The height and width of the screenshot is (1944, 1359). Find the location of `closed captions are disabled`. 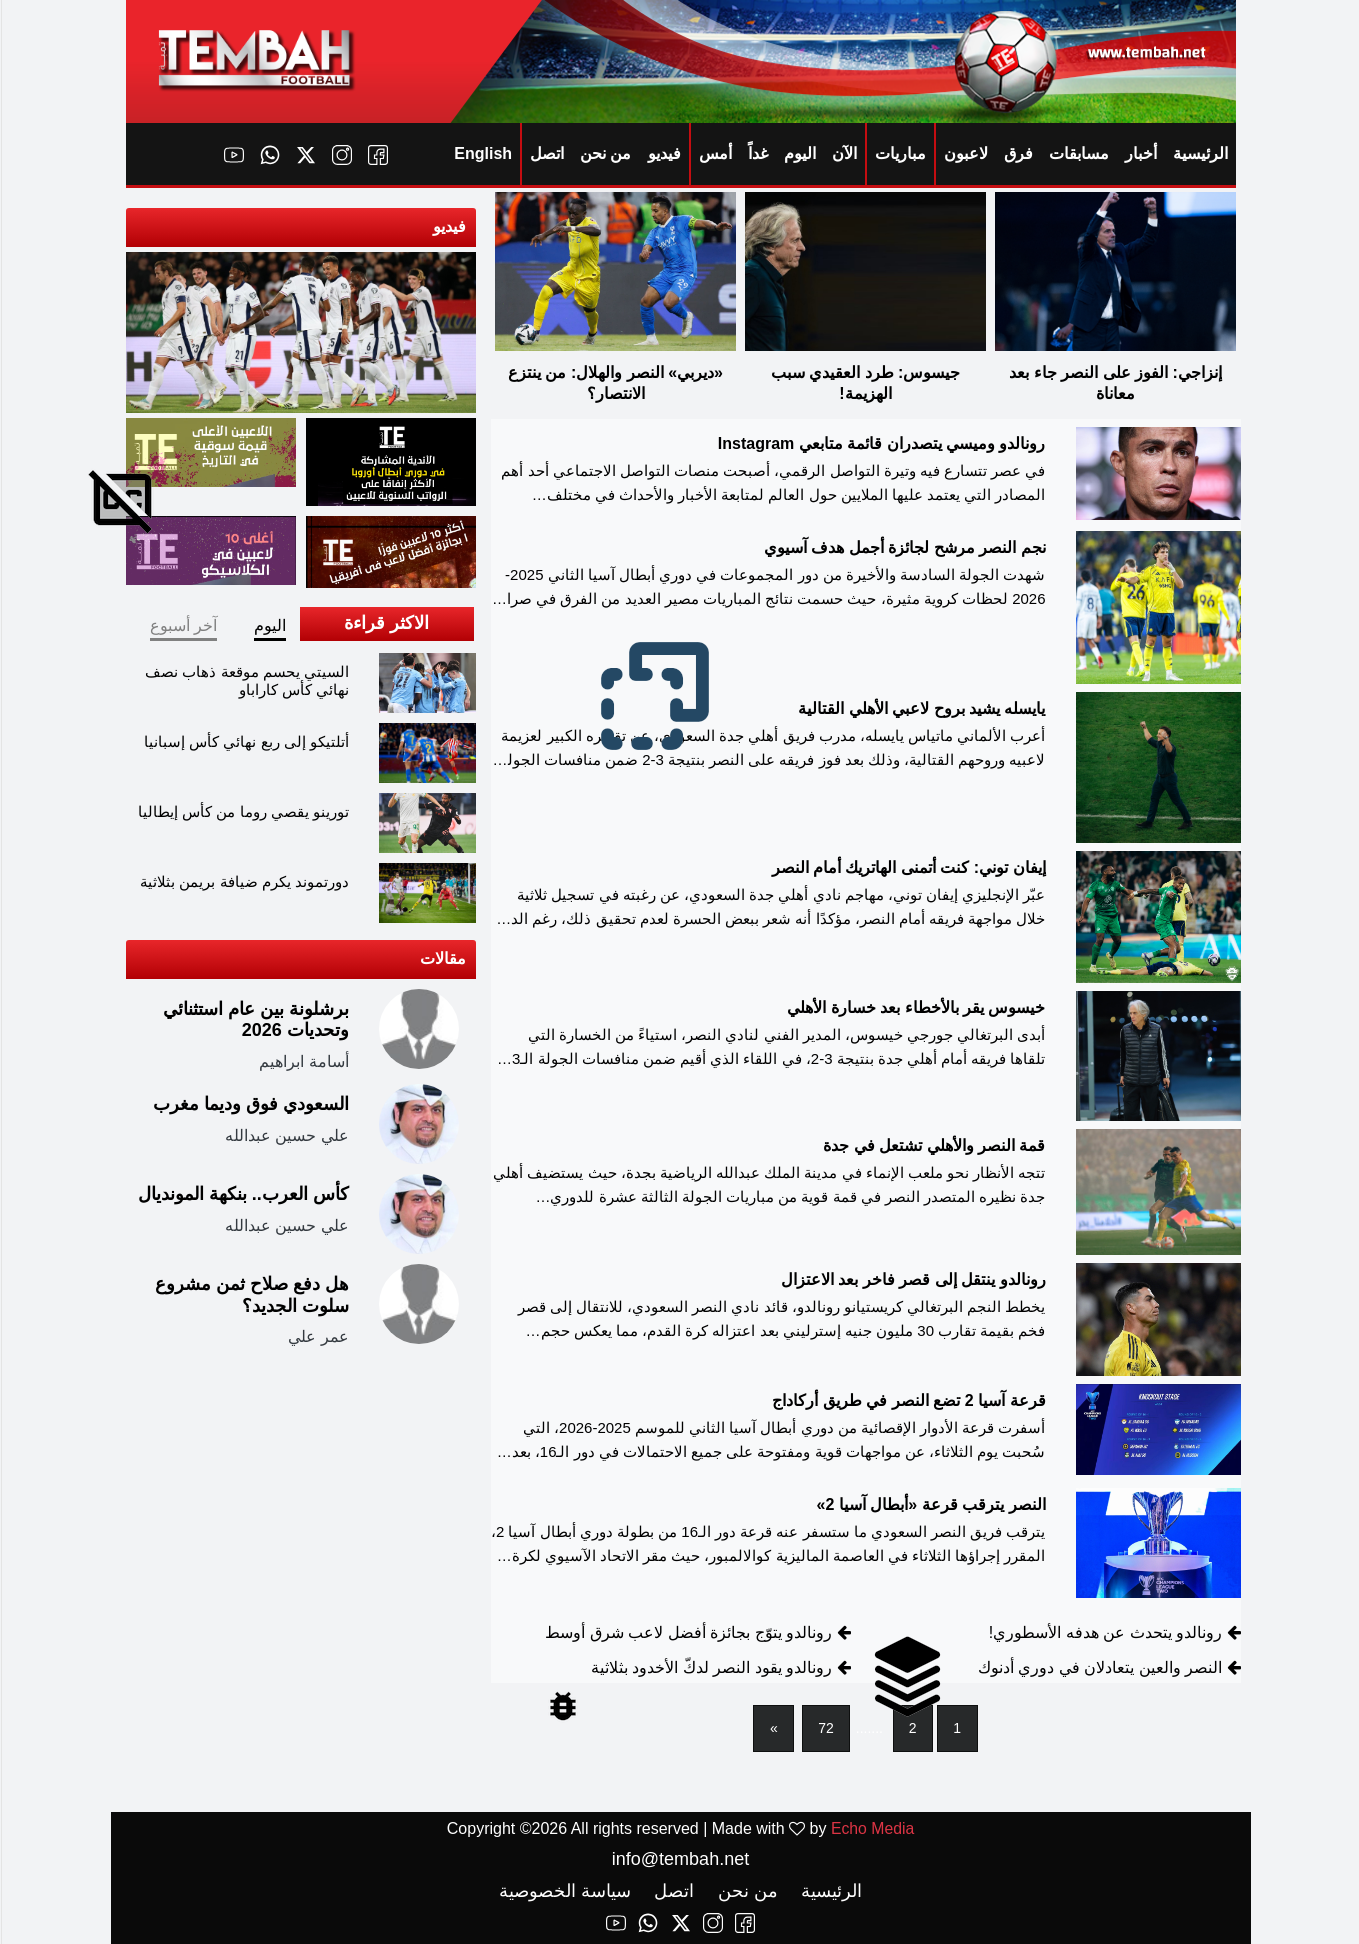

closed captions are disabled is located at coordinates (122, 499).